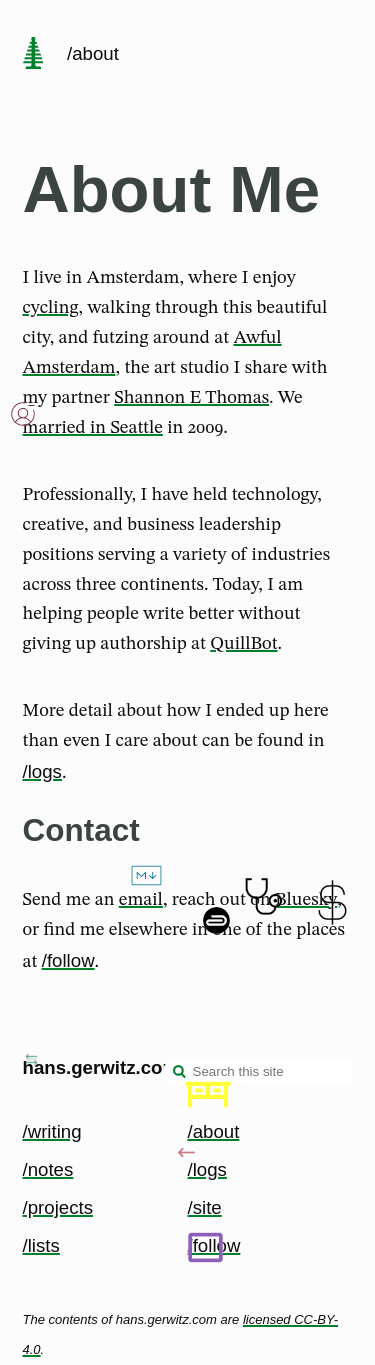 This screenshot has height=1365, width=375. I want to click on attach a file to your message, so click(216, 920).